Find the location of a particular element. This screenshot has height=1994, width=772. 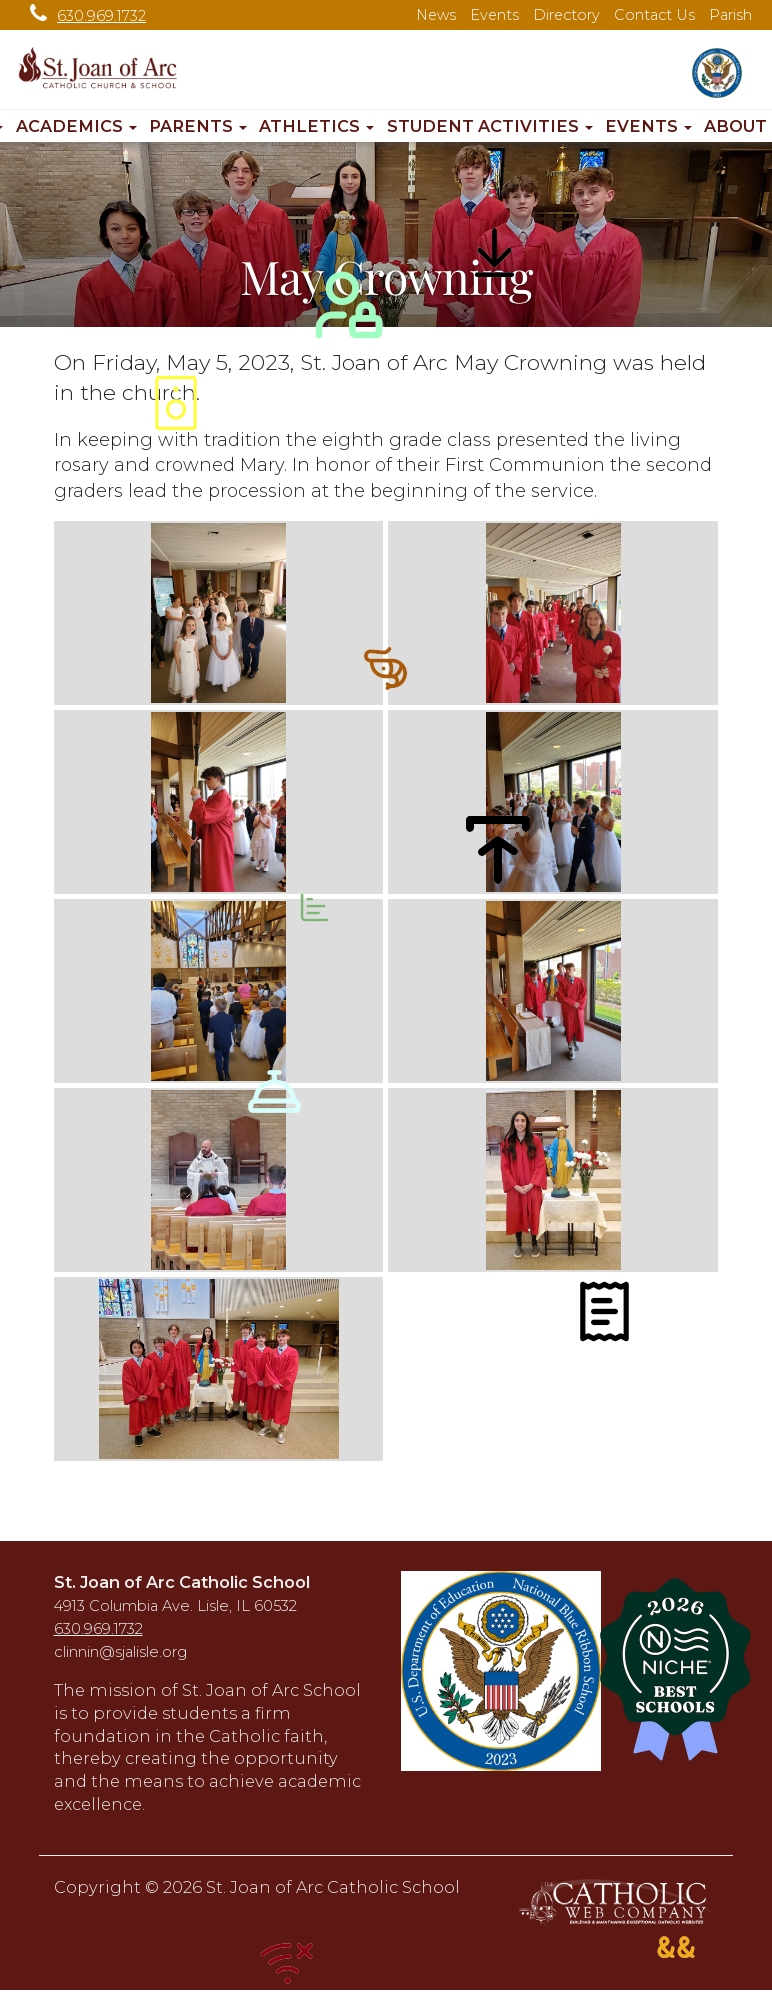

download a file to your device is located at coordinates (494, 252).